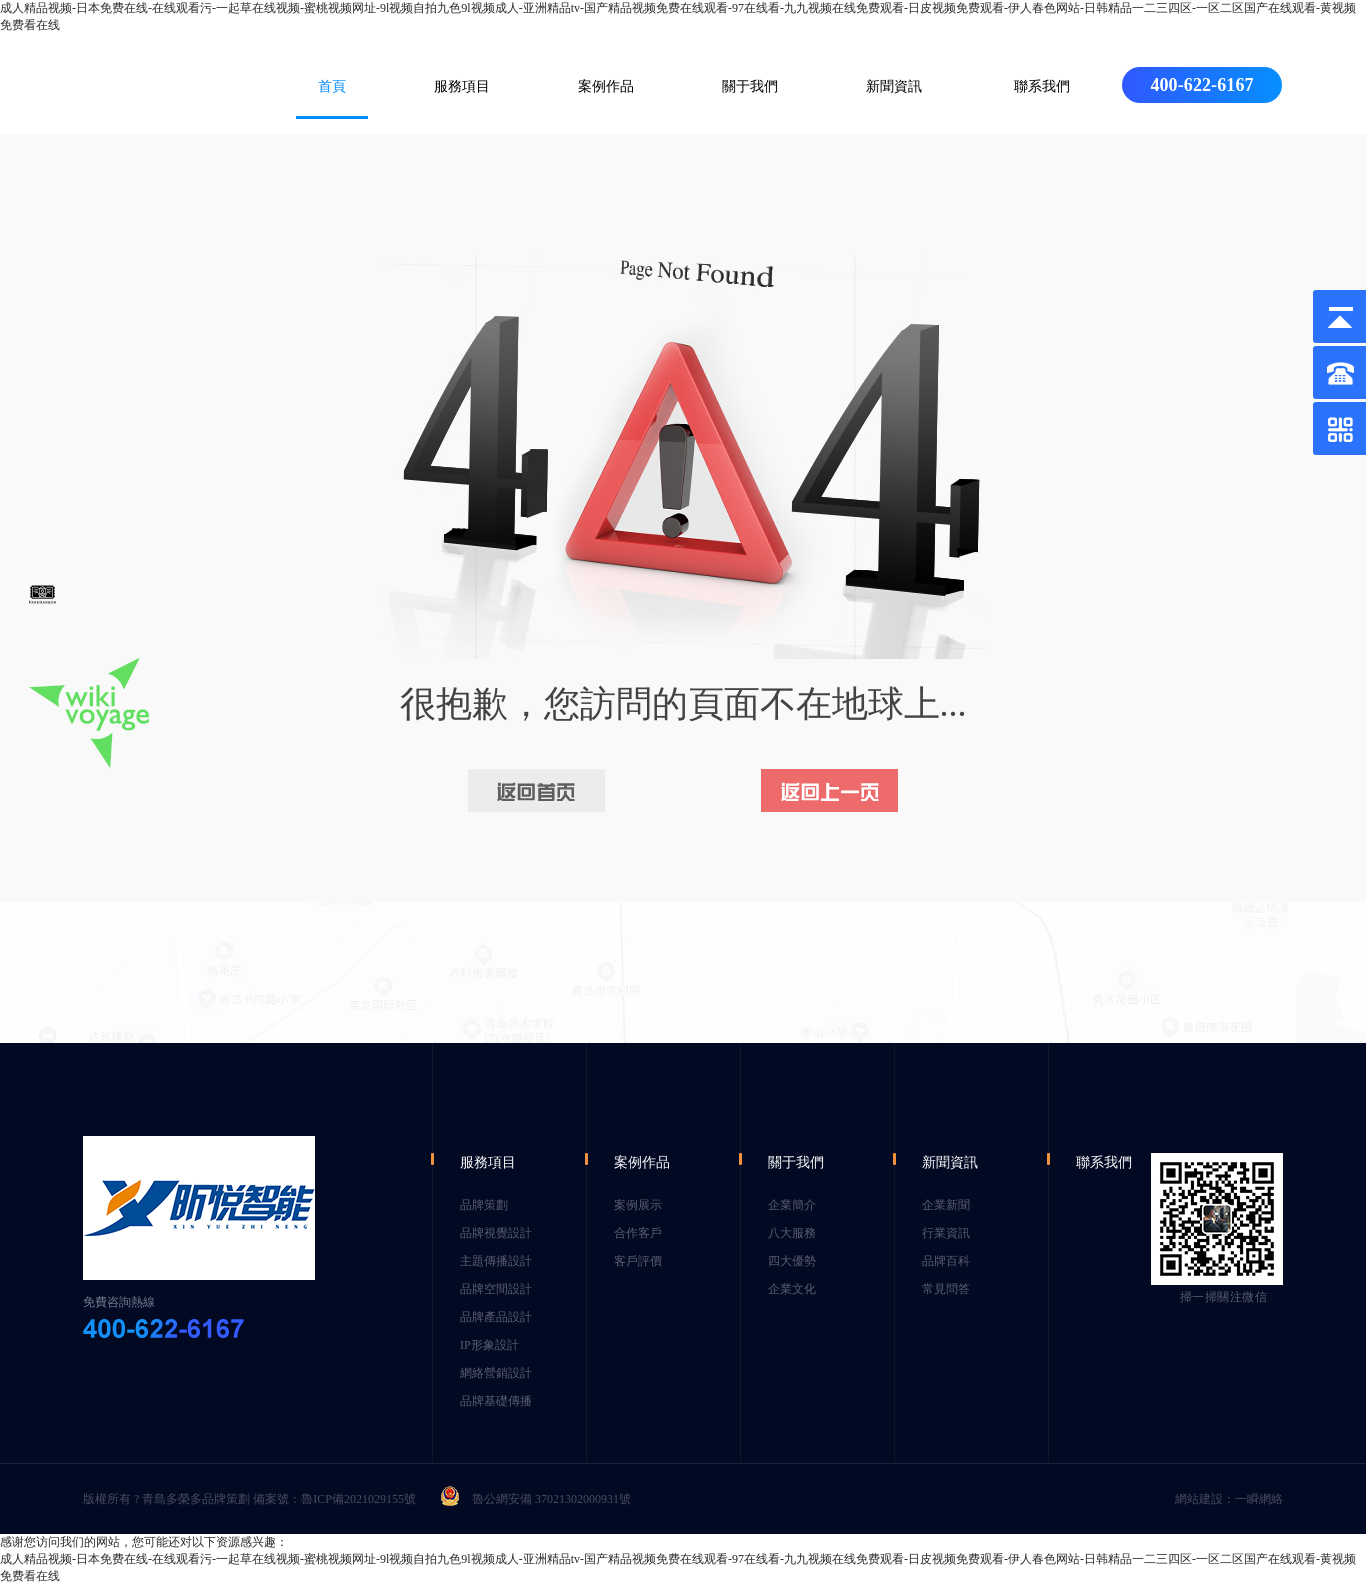 This screenshot has width=1366, height=1585. What do you see at coordinates (89, 713) in the screenshot?
I see `open wikivoyage travel guide` at bounding box center [89, 713].